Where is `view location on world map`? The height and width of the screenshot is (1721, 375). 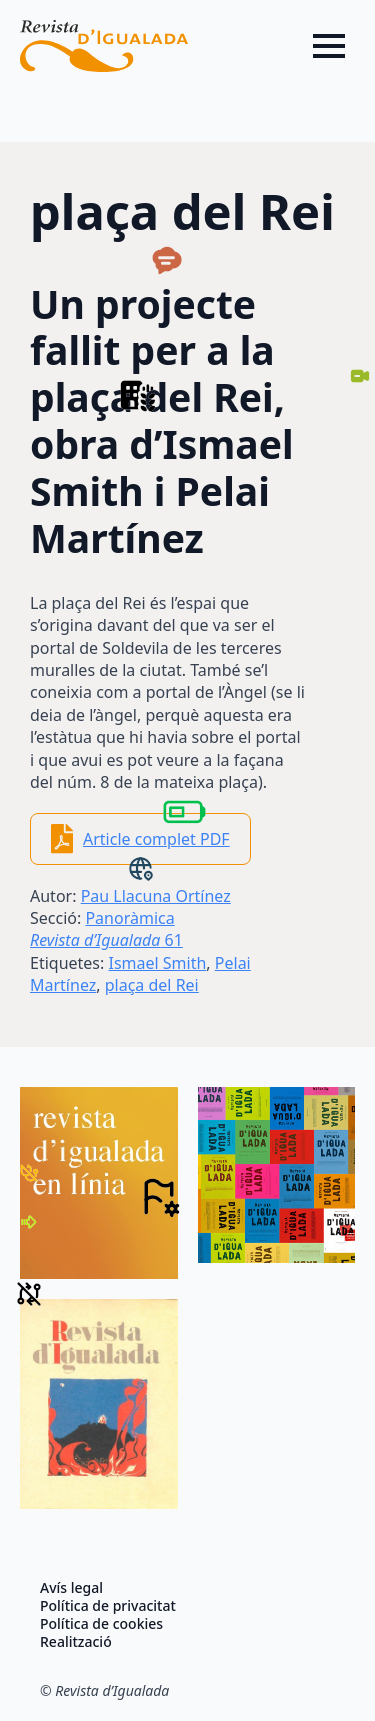 view location on world map is located at coordinates (140, 868).